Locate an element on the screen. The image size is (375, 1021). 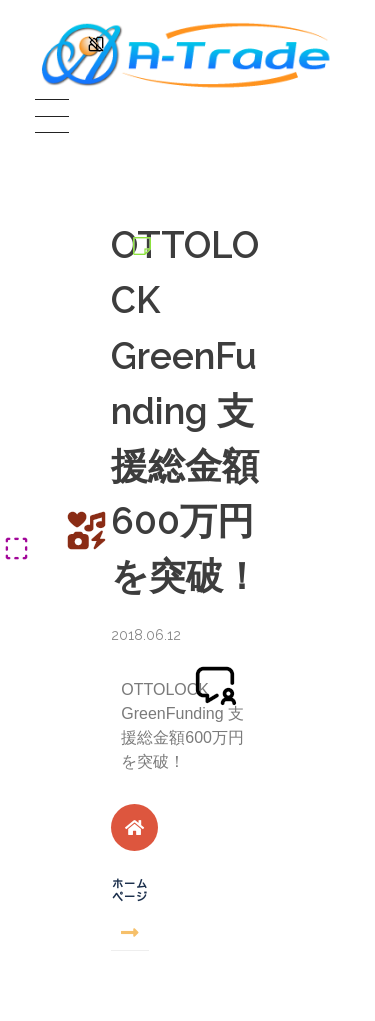
disable color picker or swatch tool is located at coordinates (96, 44).